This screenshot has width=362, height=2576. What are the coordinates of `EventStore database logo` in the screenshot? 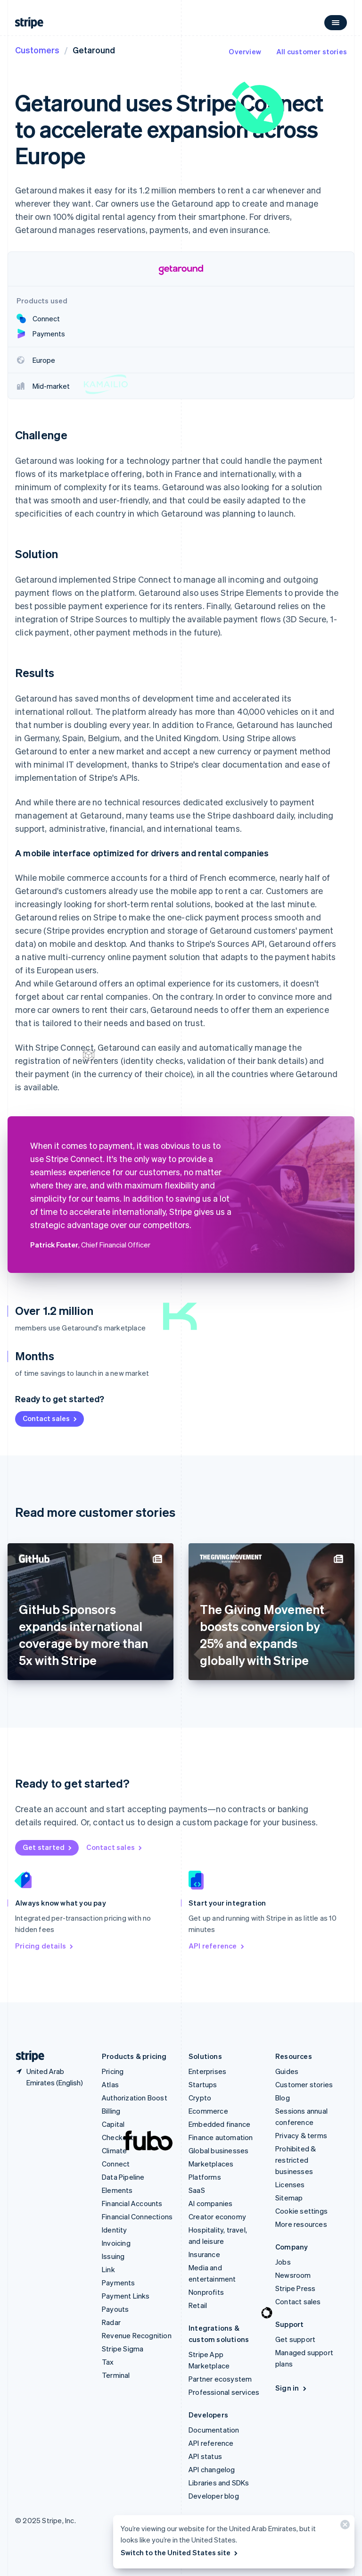 It's located at (267, 2313).